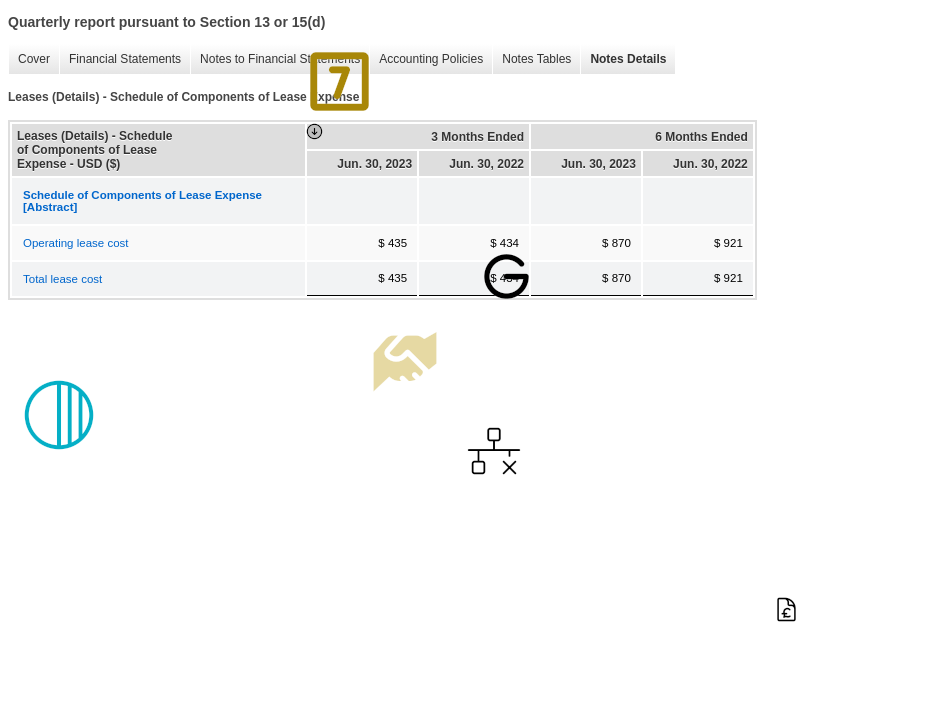  What do you see at coordinates (786, 609) in the screenshot?
I see `view financial document in pounds` at bounding box center [786, 609].